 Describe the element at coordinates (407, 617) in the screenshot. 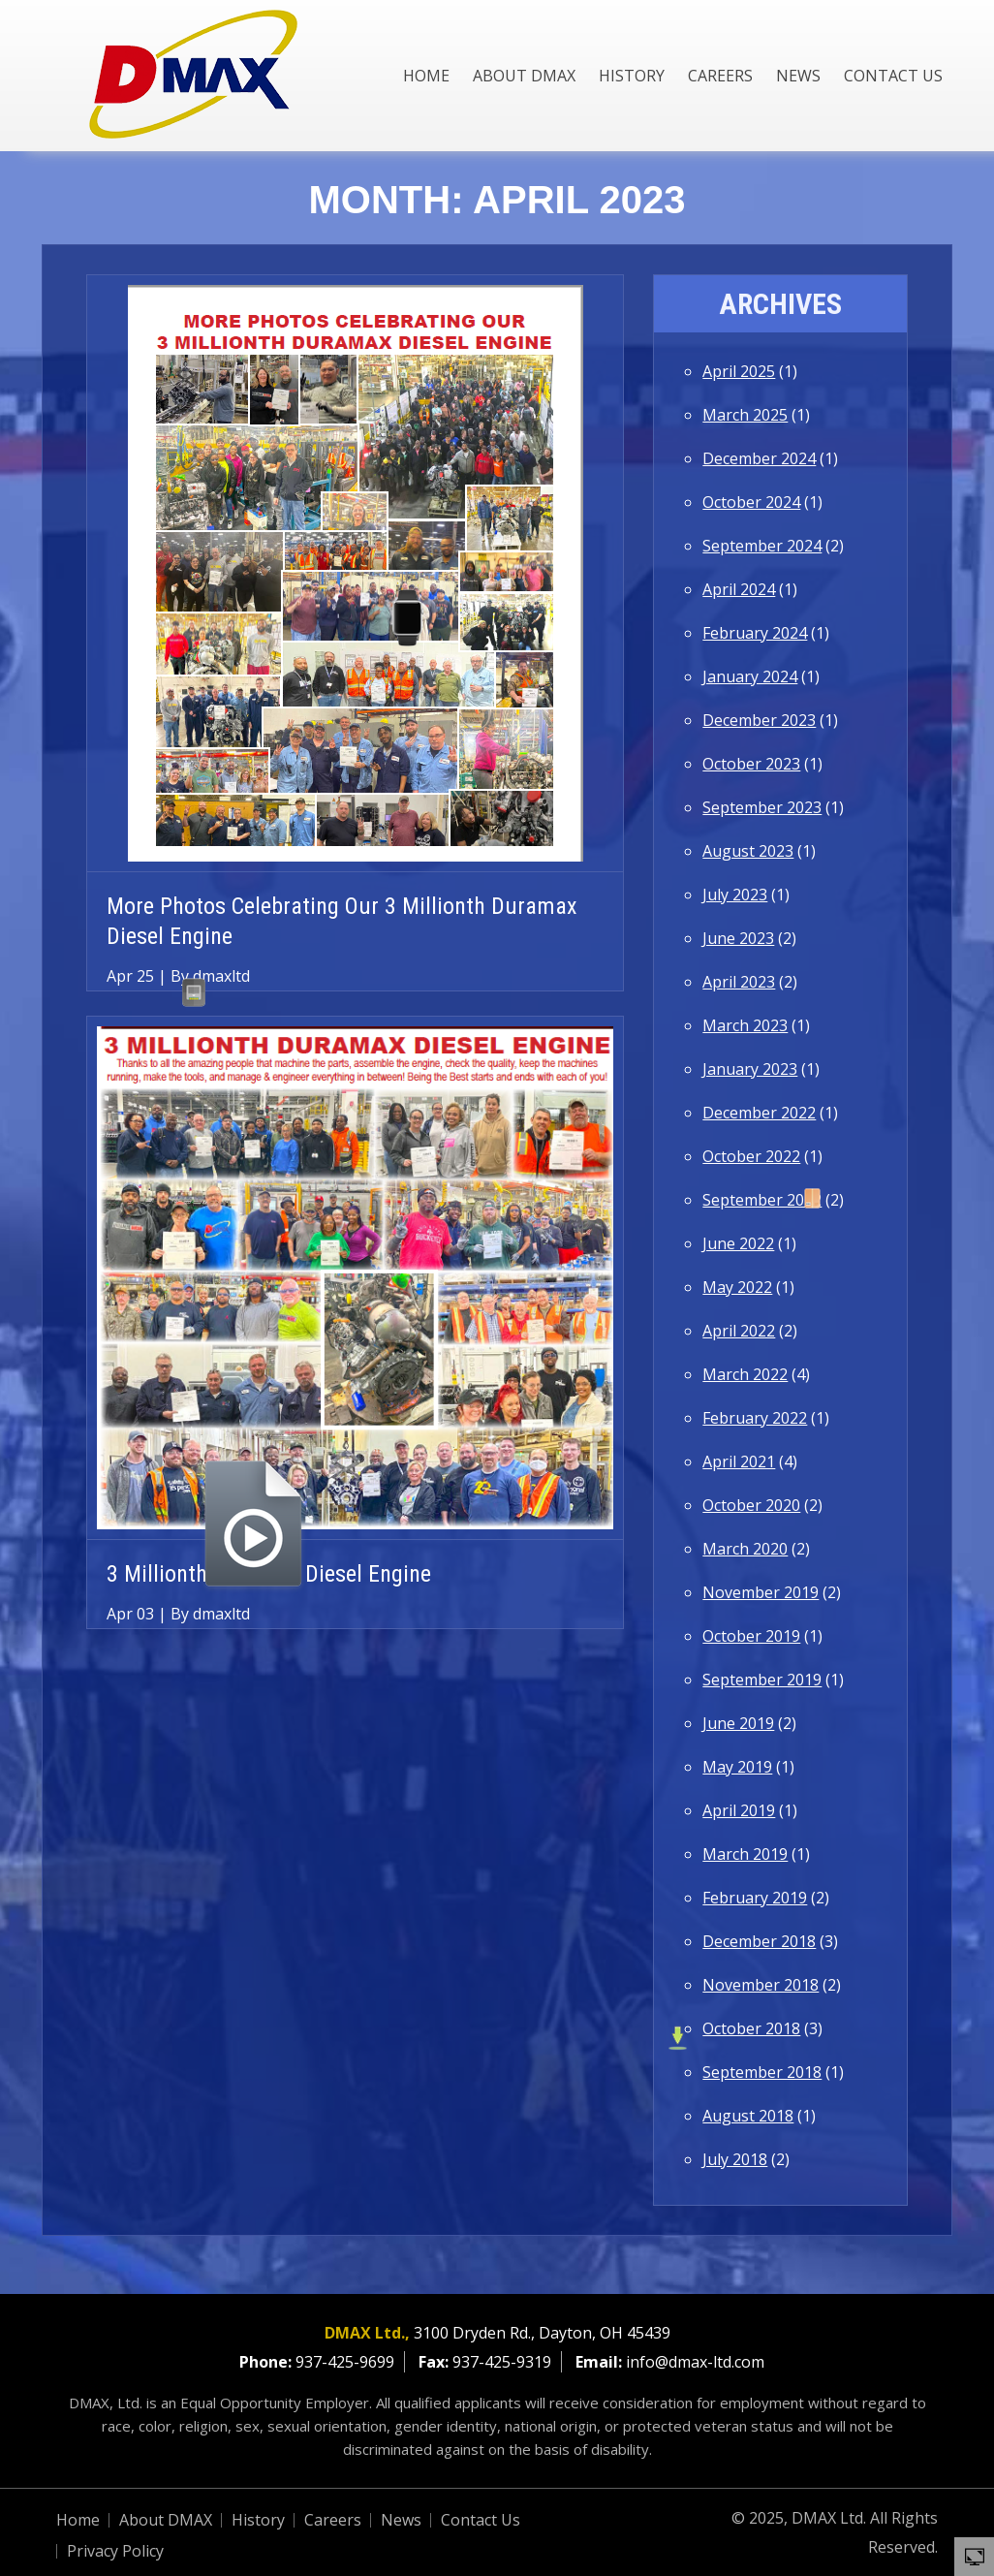

I see `apple watch device in connected devices list` at that location.